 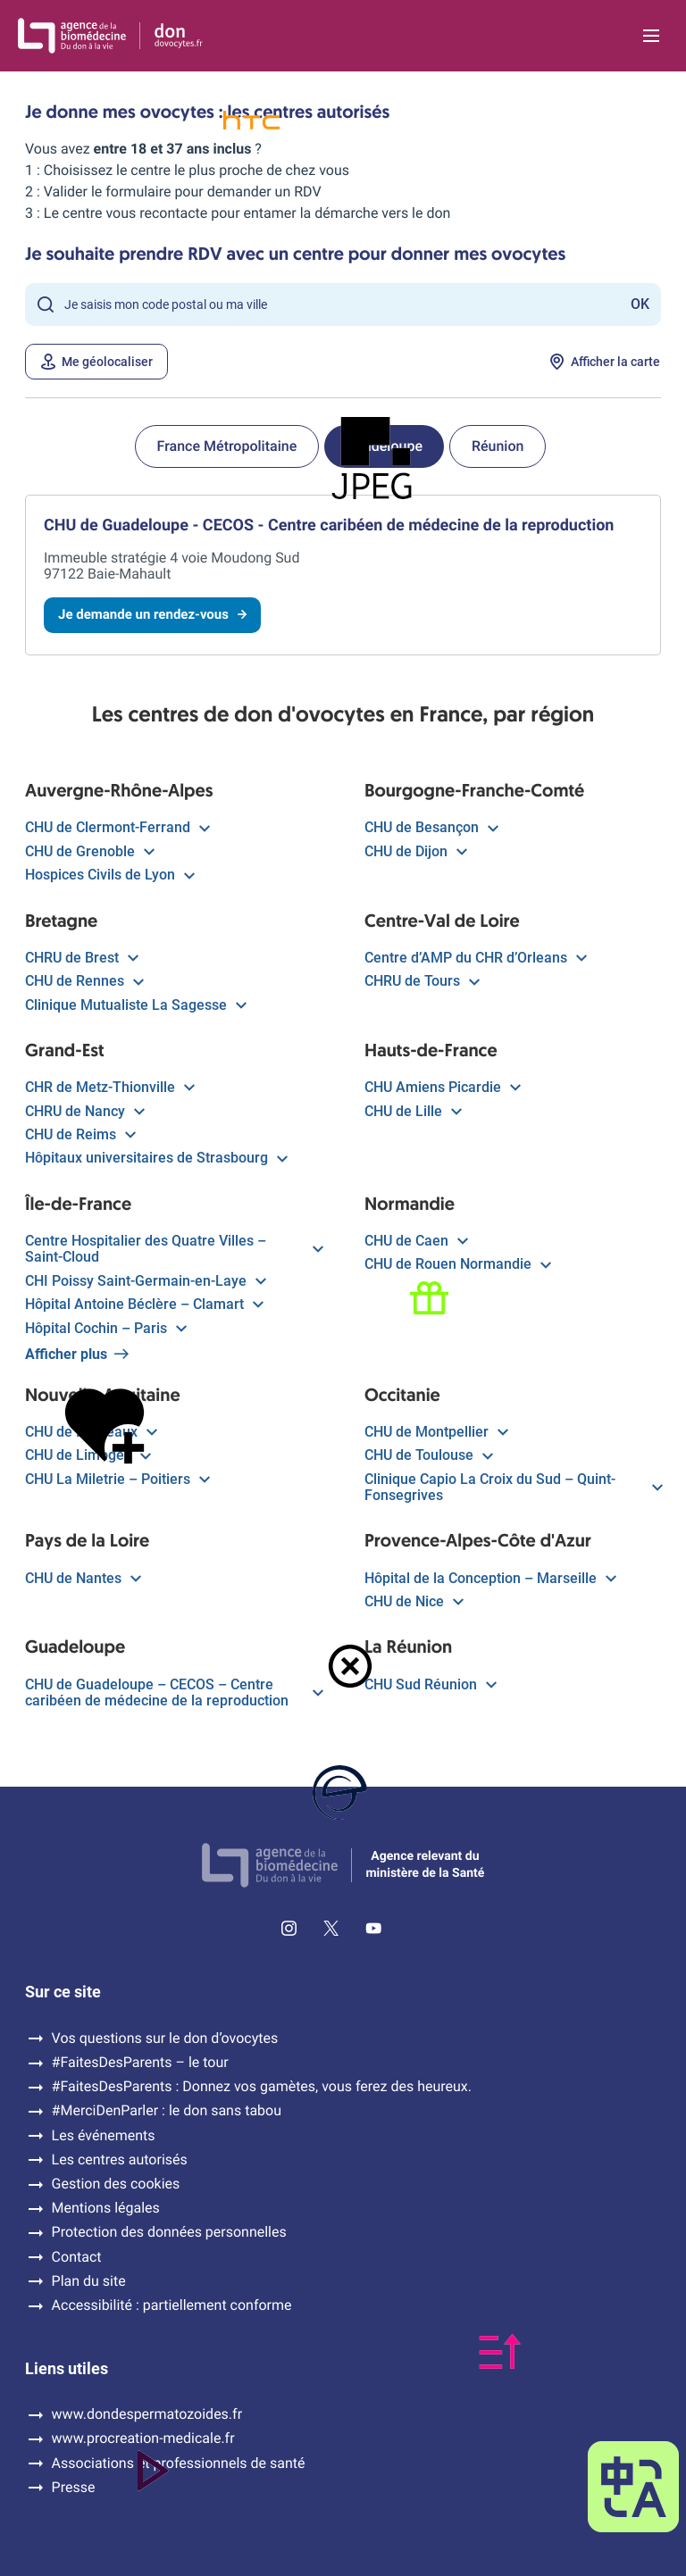 What do you see at coordinates (372, 458) in the screenshot?
I see `jpeg file format indicator` at bounding box center [372, 458].